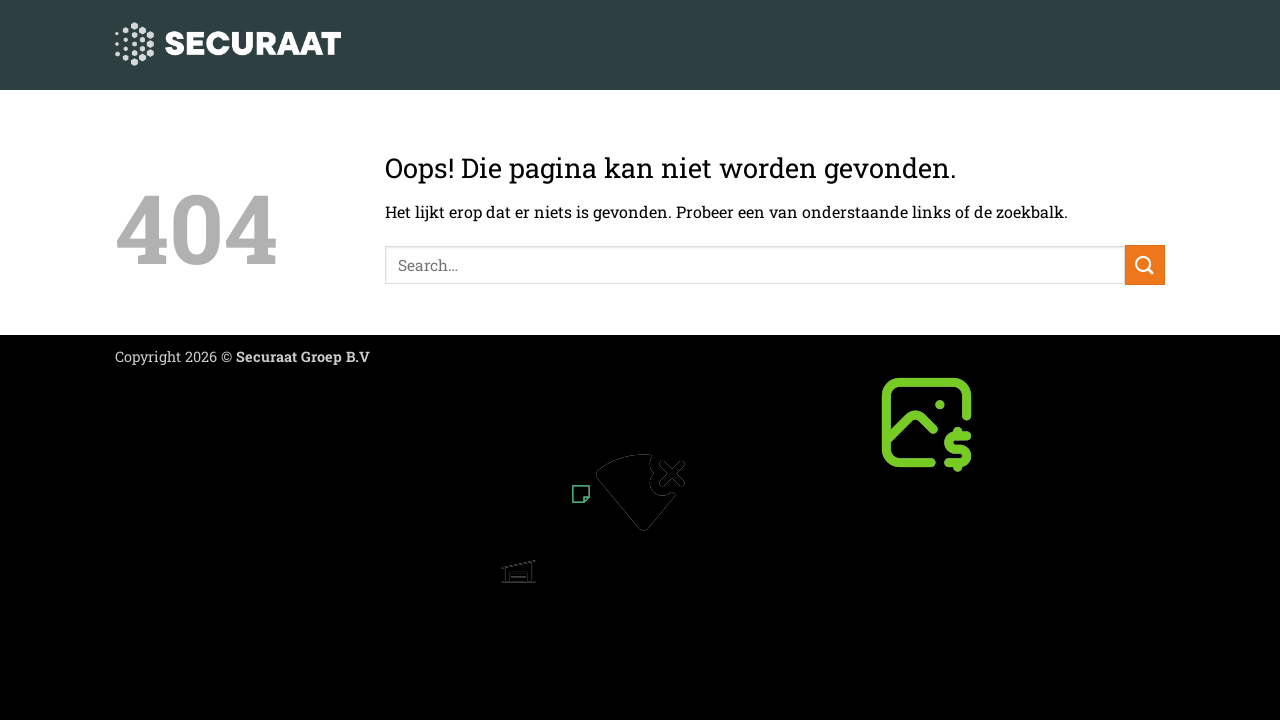 The image size is (1280, 720). Describe the element at coordinates (518, 572) in the screenshot. I see `access warehouse or storage management` at that location.